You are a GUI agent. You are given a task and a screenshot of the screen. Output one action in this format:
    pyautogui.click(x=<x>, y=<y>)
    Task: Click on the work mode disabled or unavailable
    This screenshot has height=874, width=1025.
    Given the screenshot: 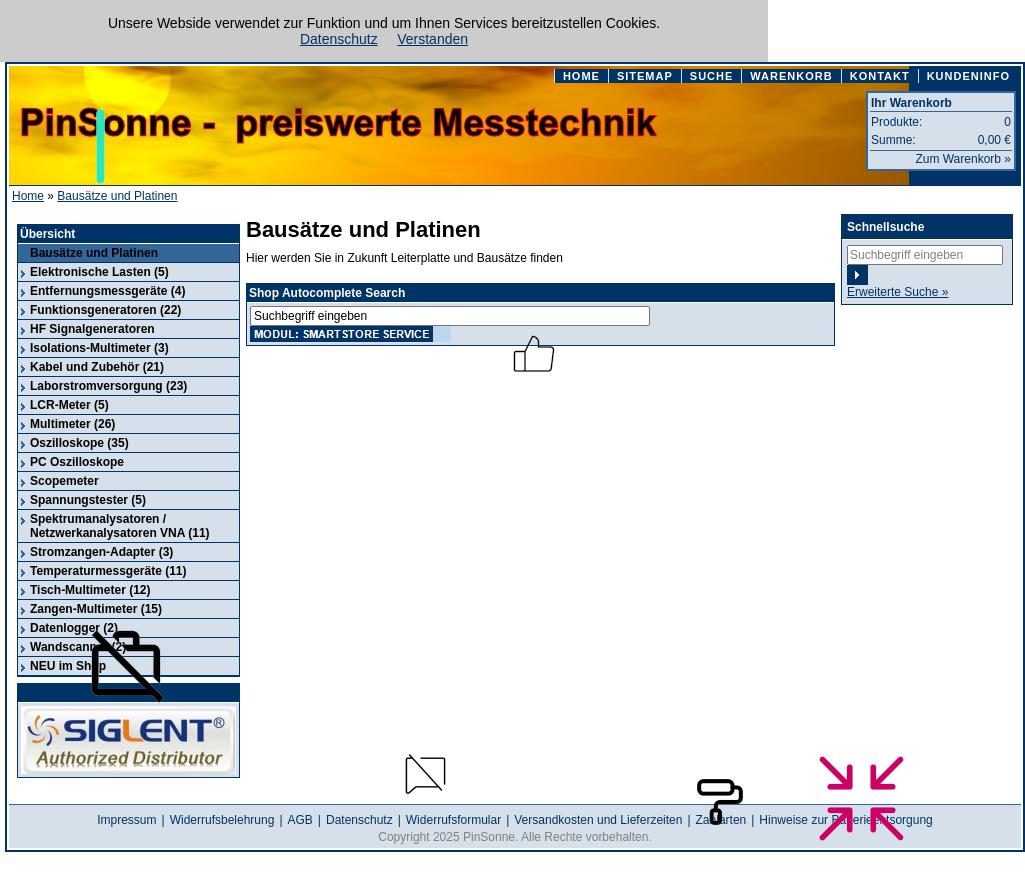 What is the action you would take?
    pyautogui.click(x=126, y=665)
    